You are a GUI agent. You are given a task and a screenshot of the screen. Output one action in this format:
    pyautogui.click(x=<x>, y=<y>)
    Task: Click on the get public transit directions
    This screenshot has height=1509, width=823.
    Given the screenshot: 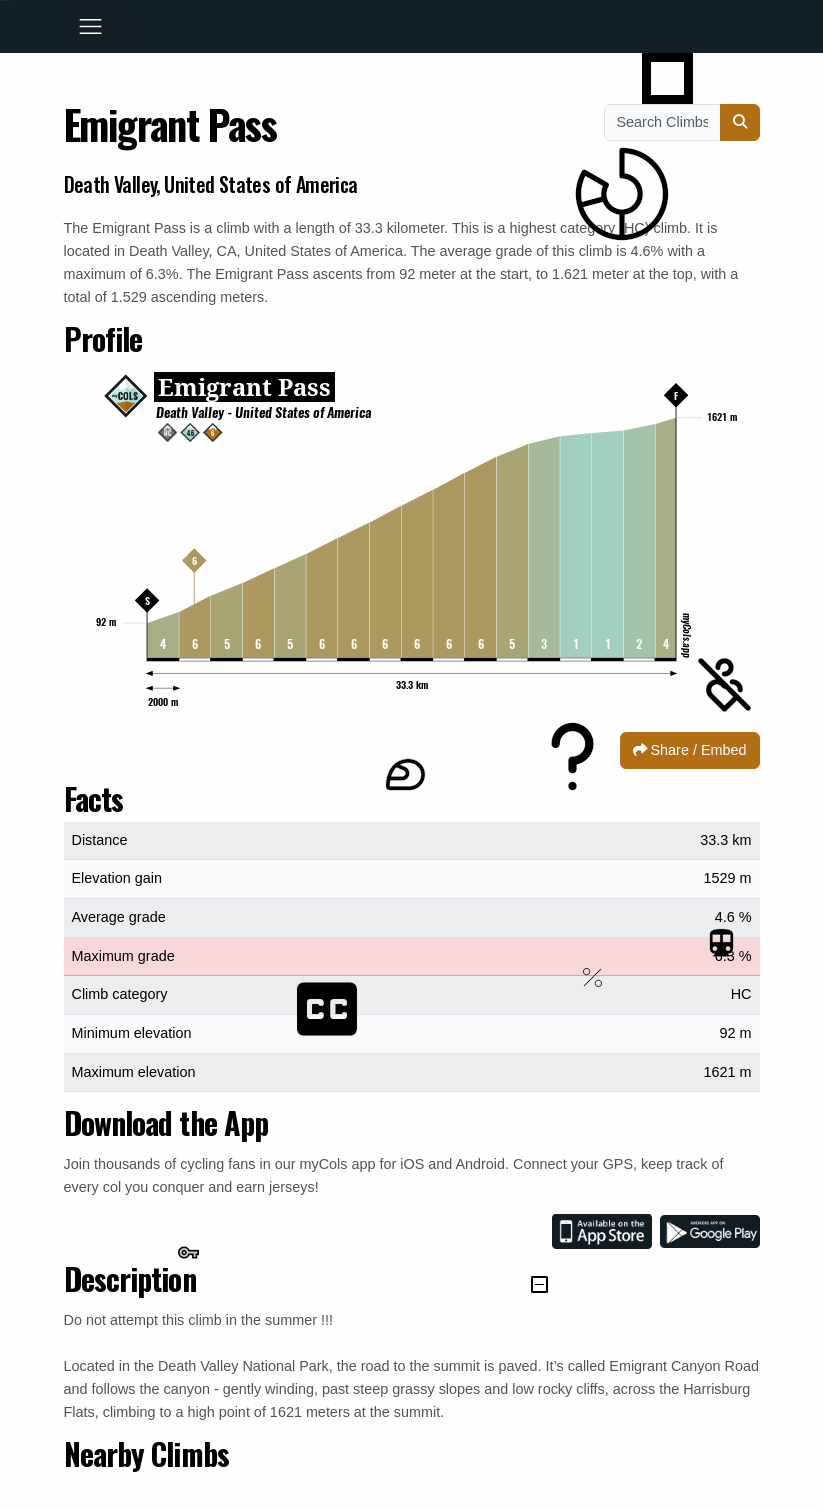 What is the action you would take?
    pyautogui.click(x=721, y=943)
    